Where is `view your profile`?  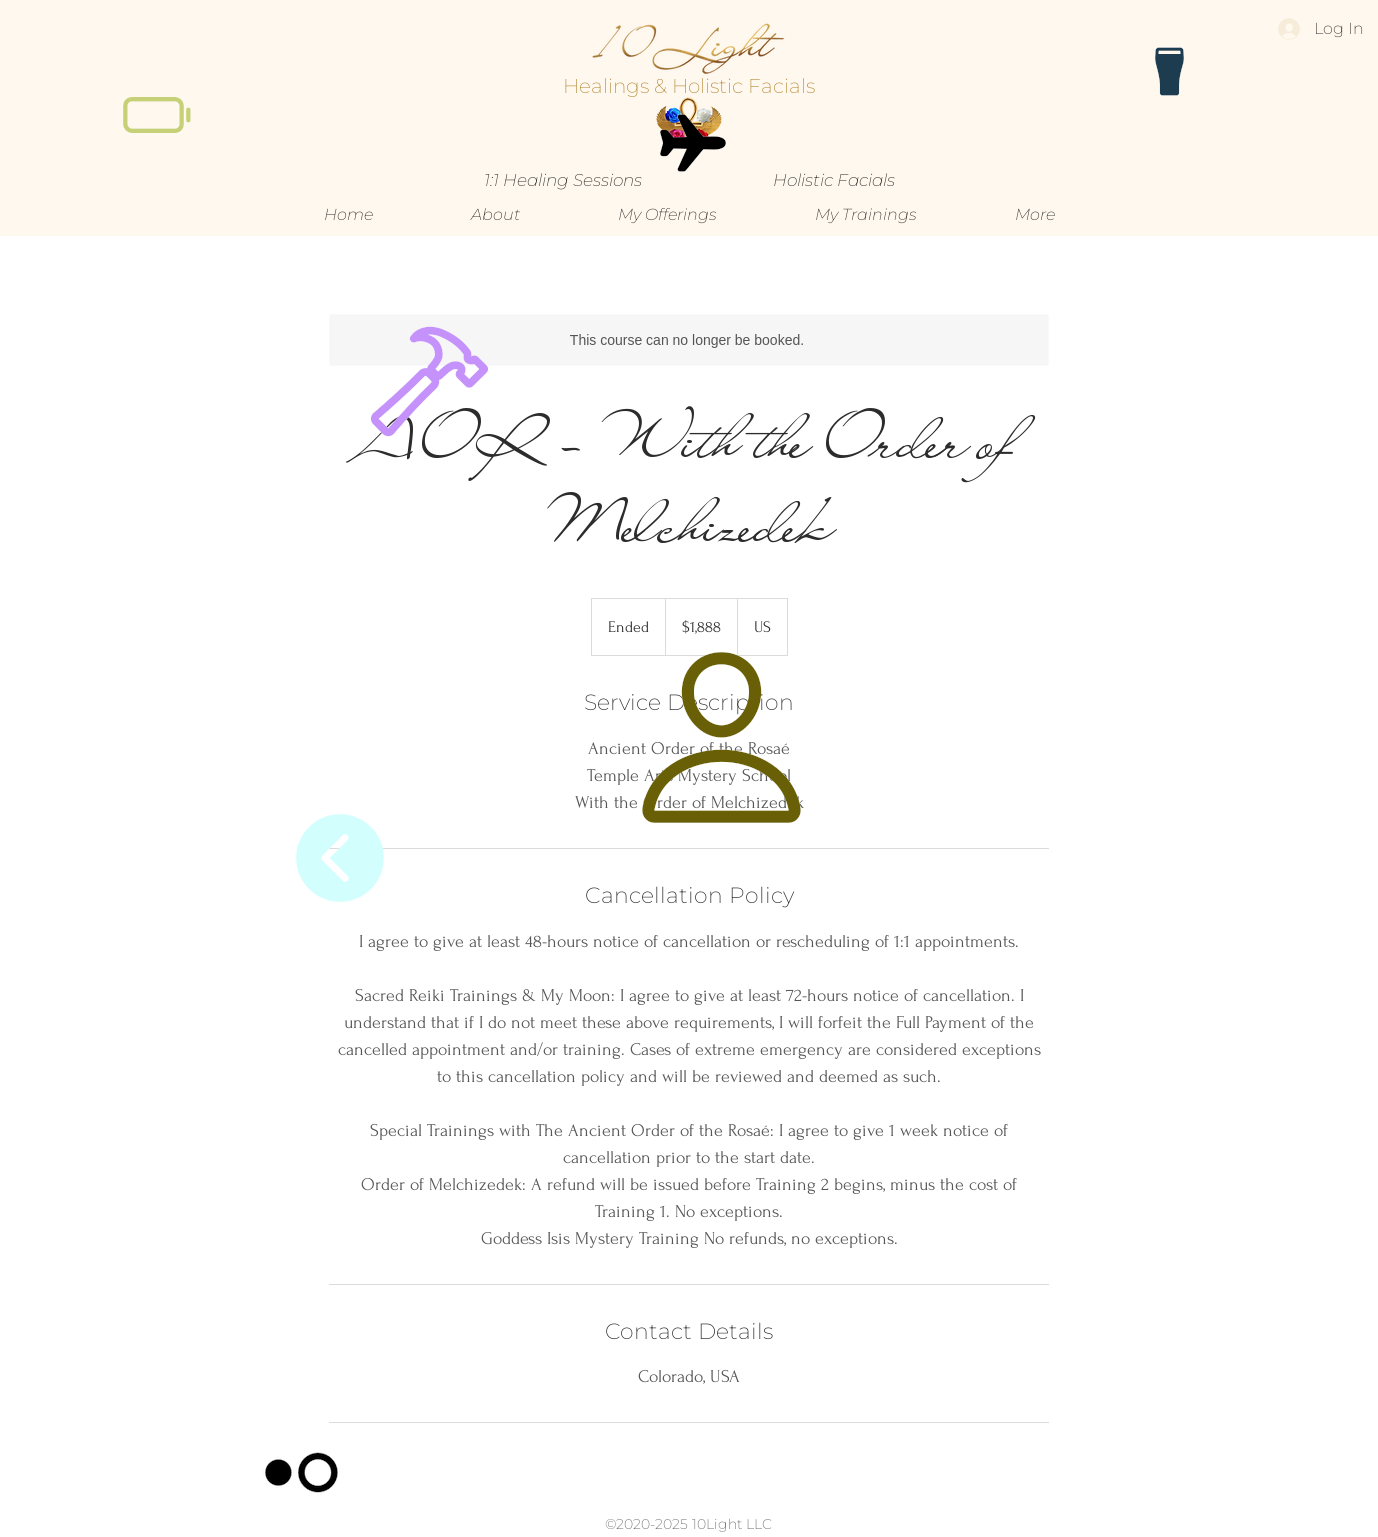 view your profile is located at coordinates (721, 737).